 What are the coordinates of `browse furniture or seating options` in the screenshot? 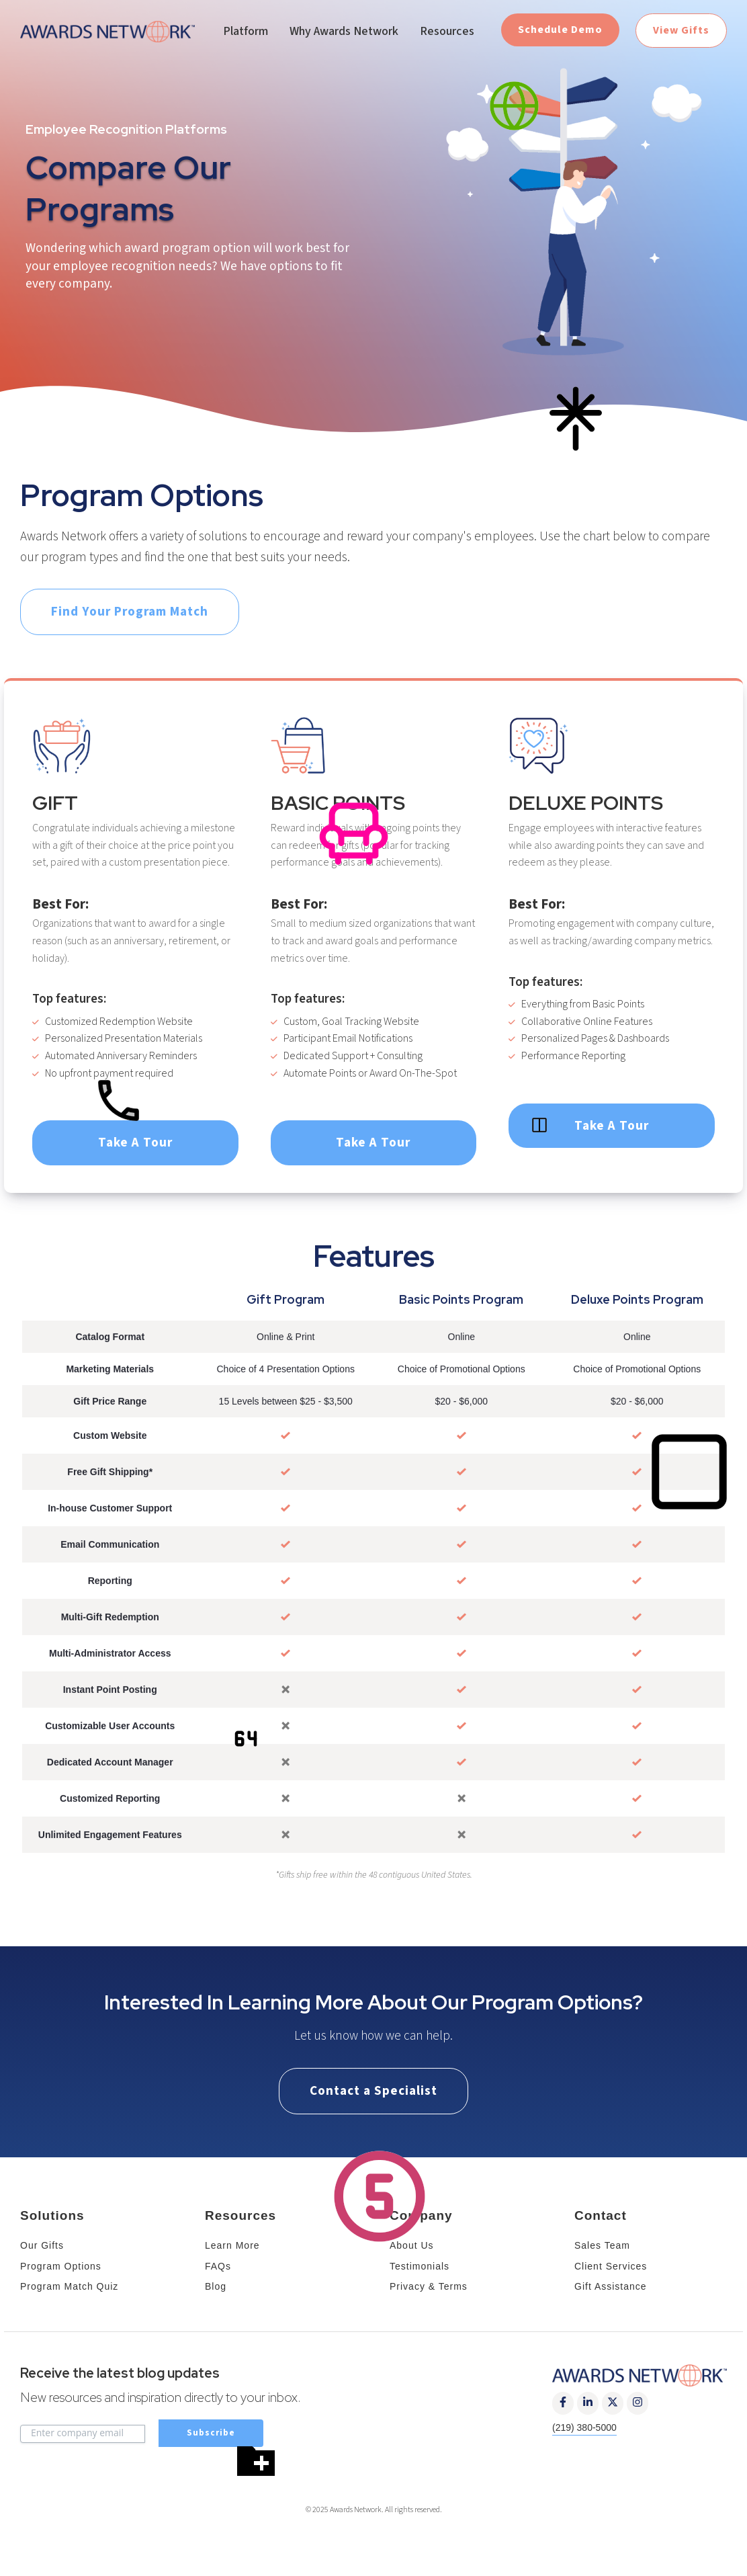 It's located at (353, 833).